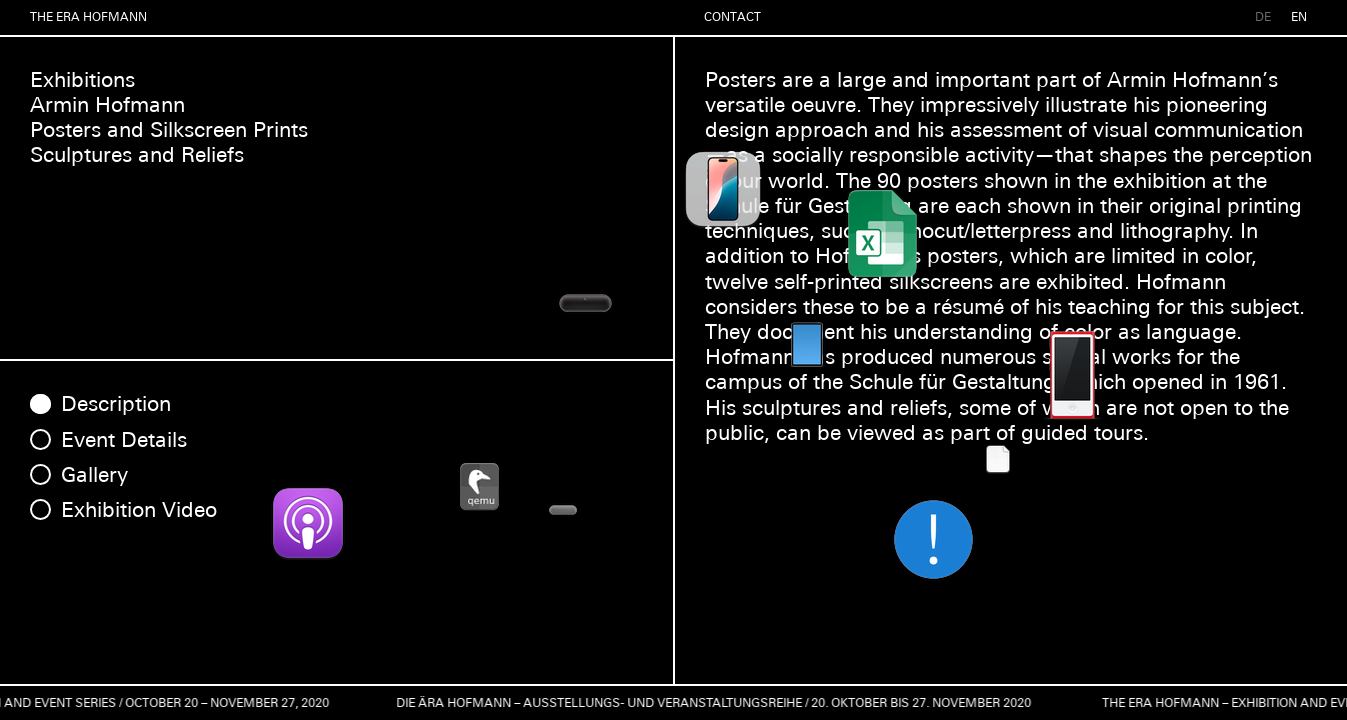 The width and height of the screenshot is (1347, 720). Describe the element at coordinates (308, 523) in the screenshot. I see `open the podcasts app` at that location.